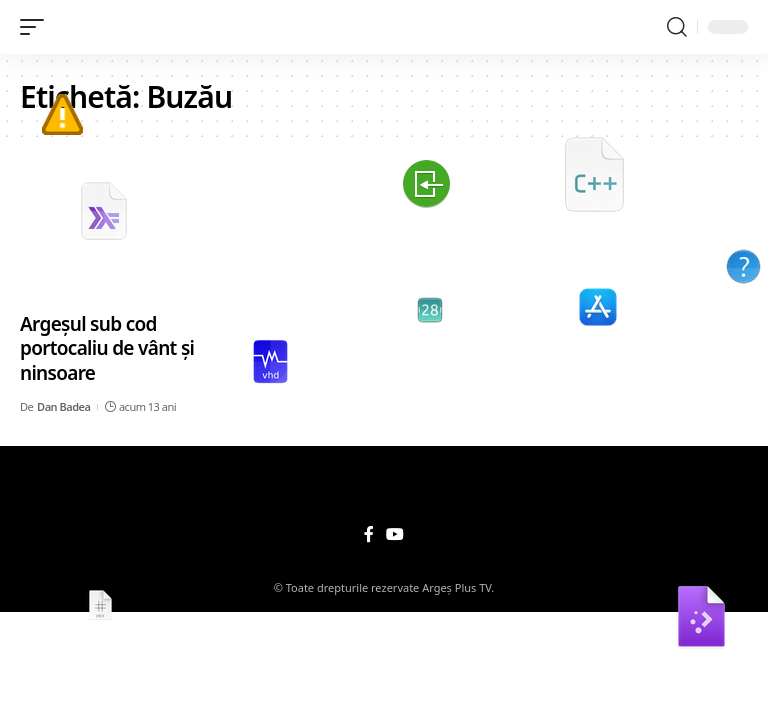 This screenshot has width=768, height=720. Describe the element at coordinates (104, 211) in the screenshot. I see `a haskell source code file` at that location.